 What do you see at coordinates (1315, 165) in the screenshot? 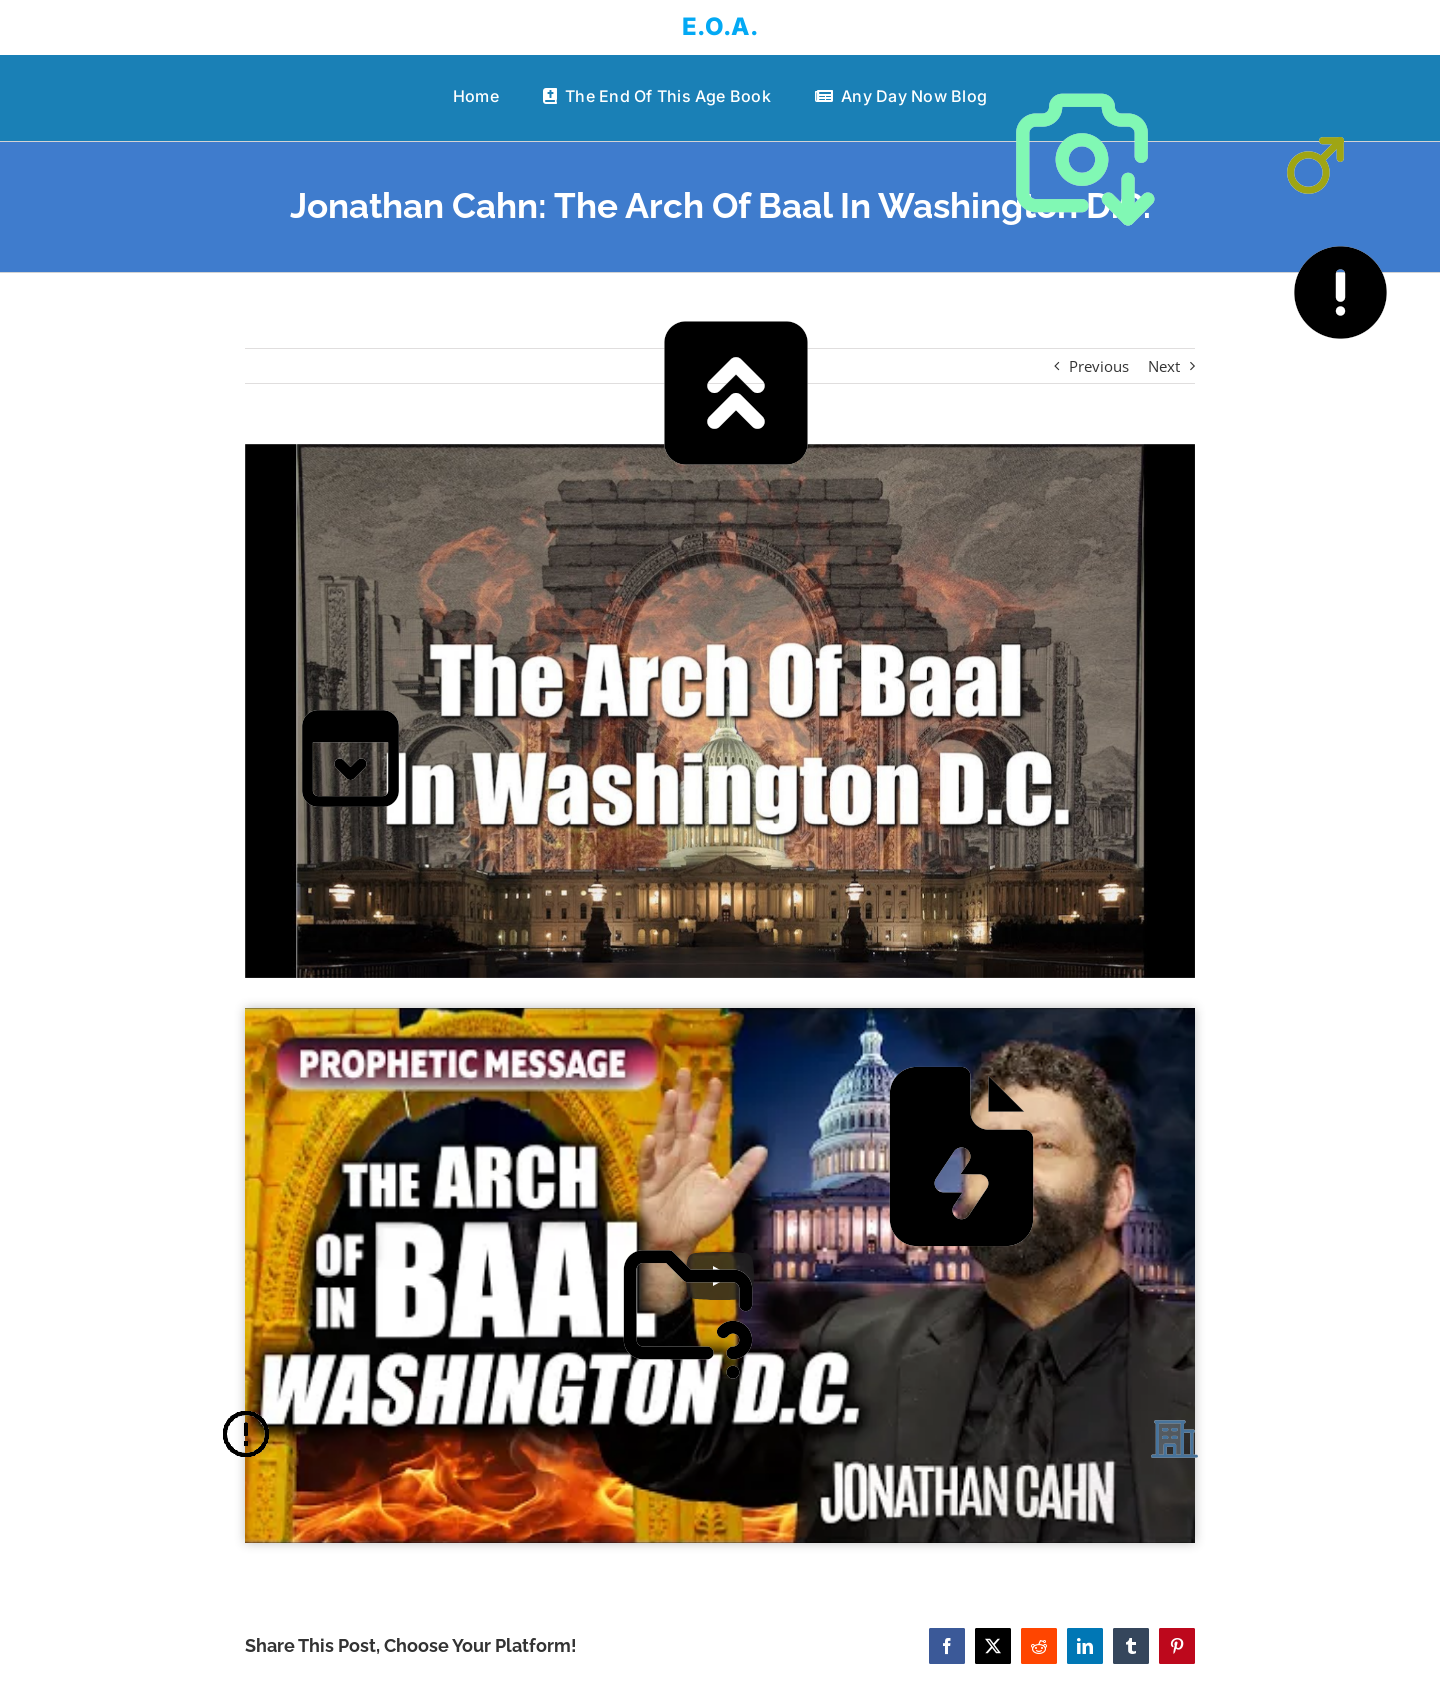
I see `indicates male gender selection` at bounding box center [1315, 165].